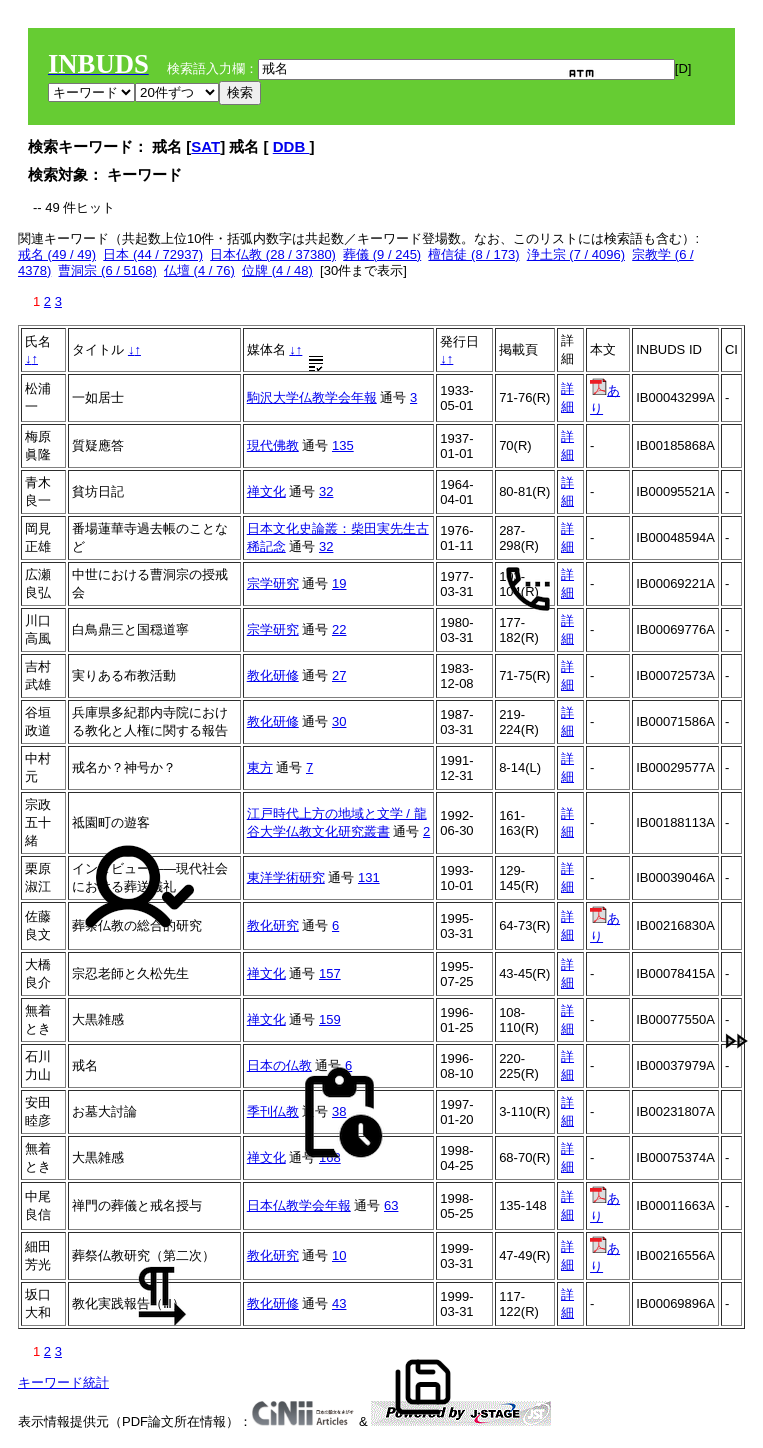 The width and height of the screenshot is (763, 1448). I want to click on save all open files at once, so click(423, 1387).